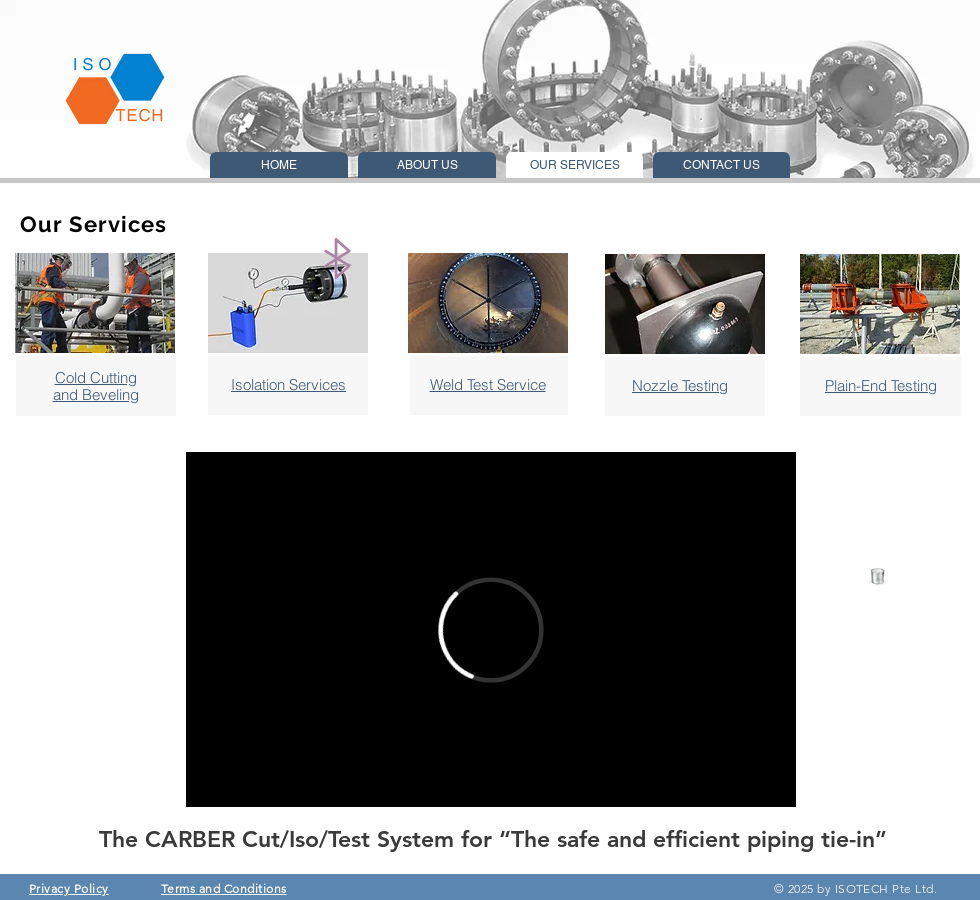 The image size is (980, 900). I want to click on toggle bluetooth connectivity on or off, so click(337, 258).